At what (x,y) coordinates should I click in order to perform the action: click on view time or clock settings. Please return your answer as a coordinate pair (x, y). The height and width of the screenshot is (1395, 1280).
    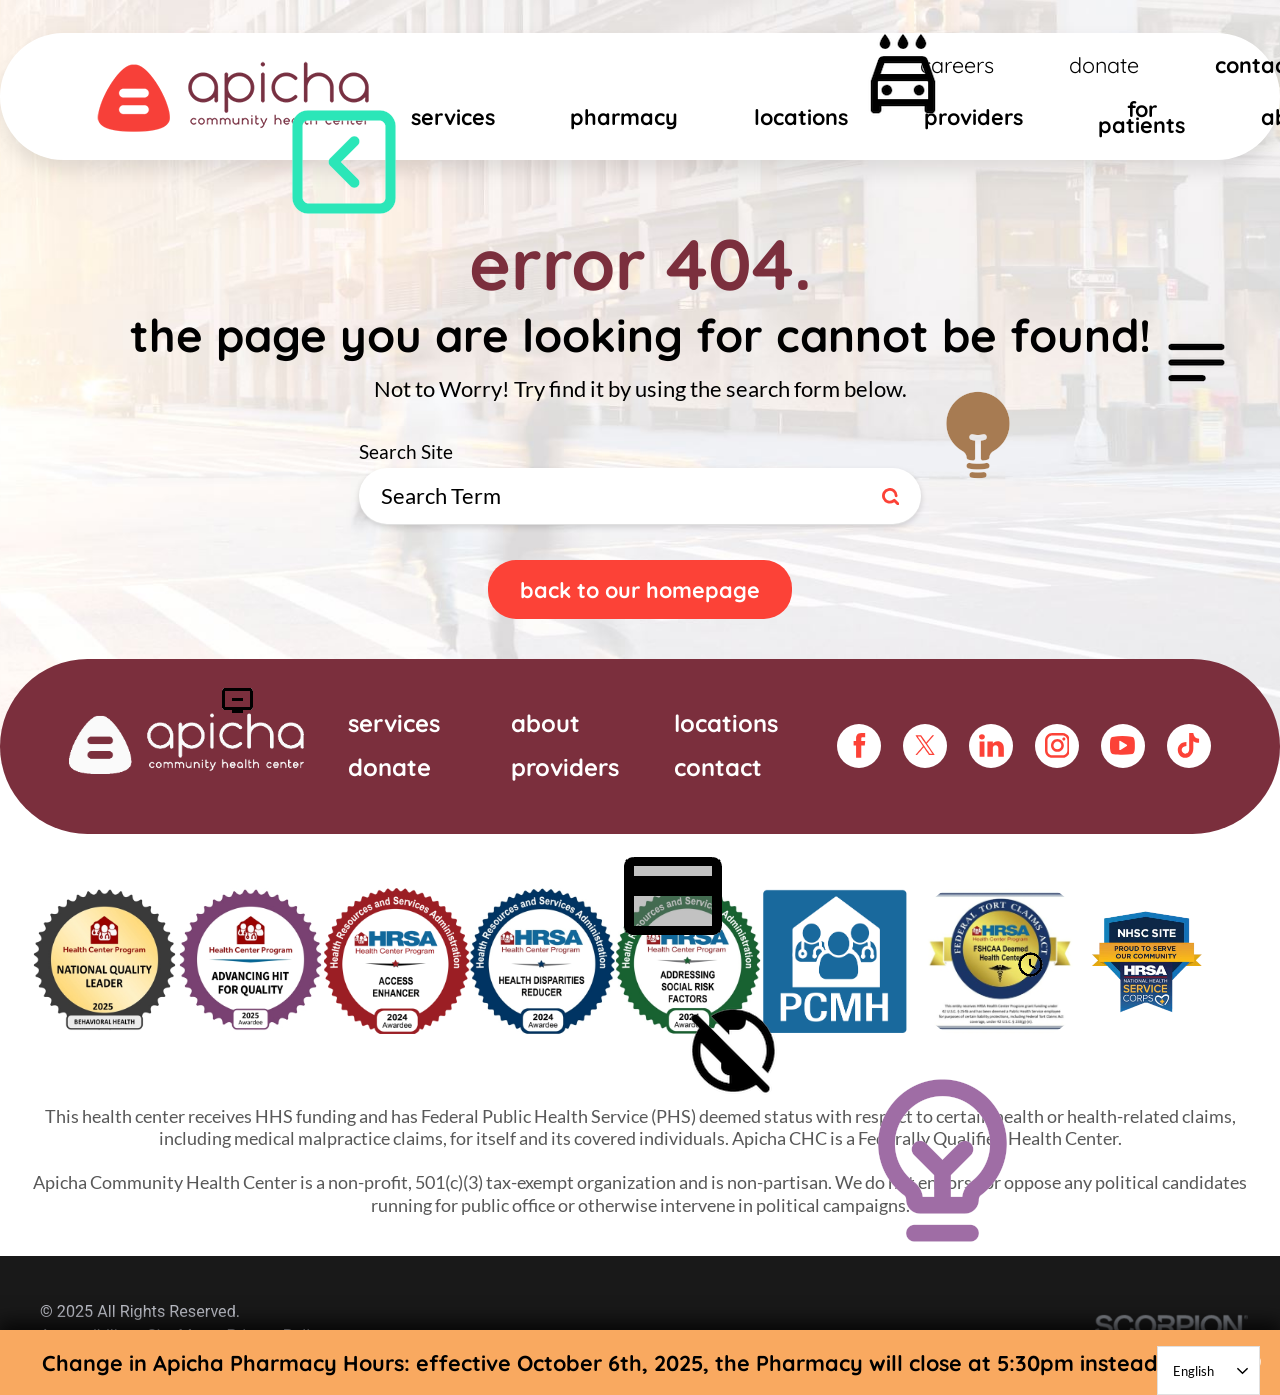
    Looking at the image, I should click on (1030, 964).